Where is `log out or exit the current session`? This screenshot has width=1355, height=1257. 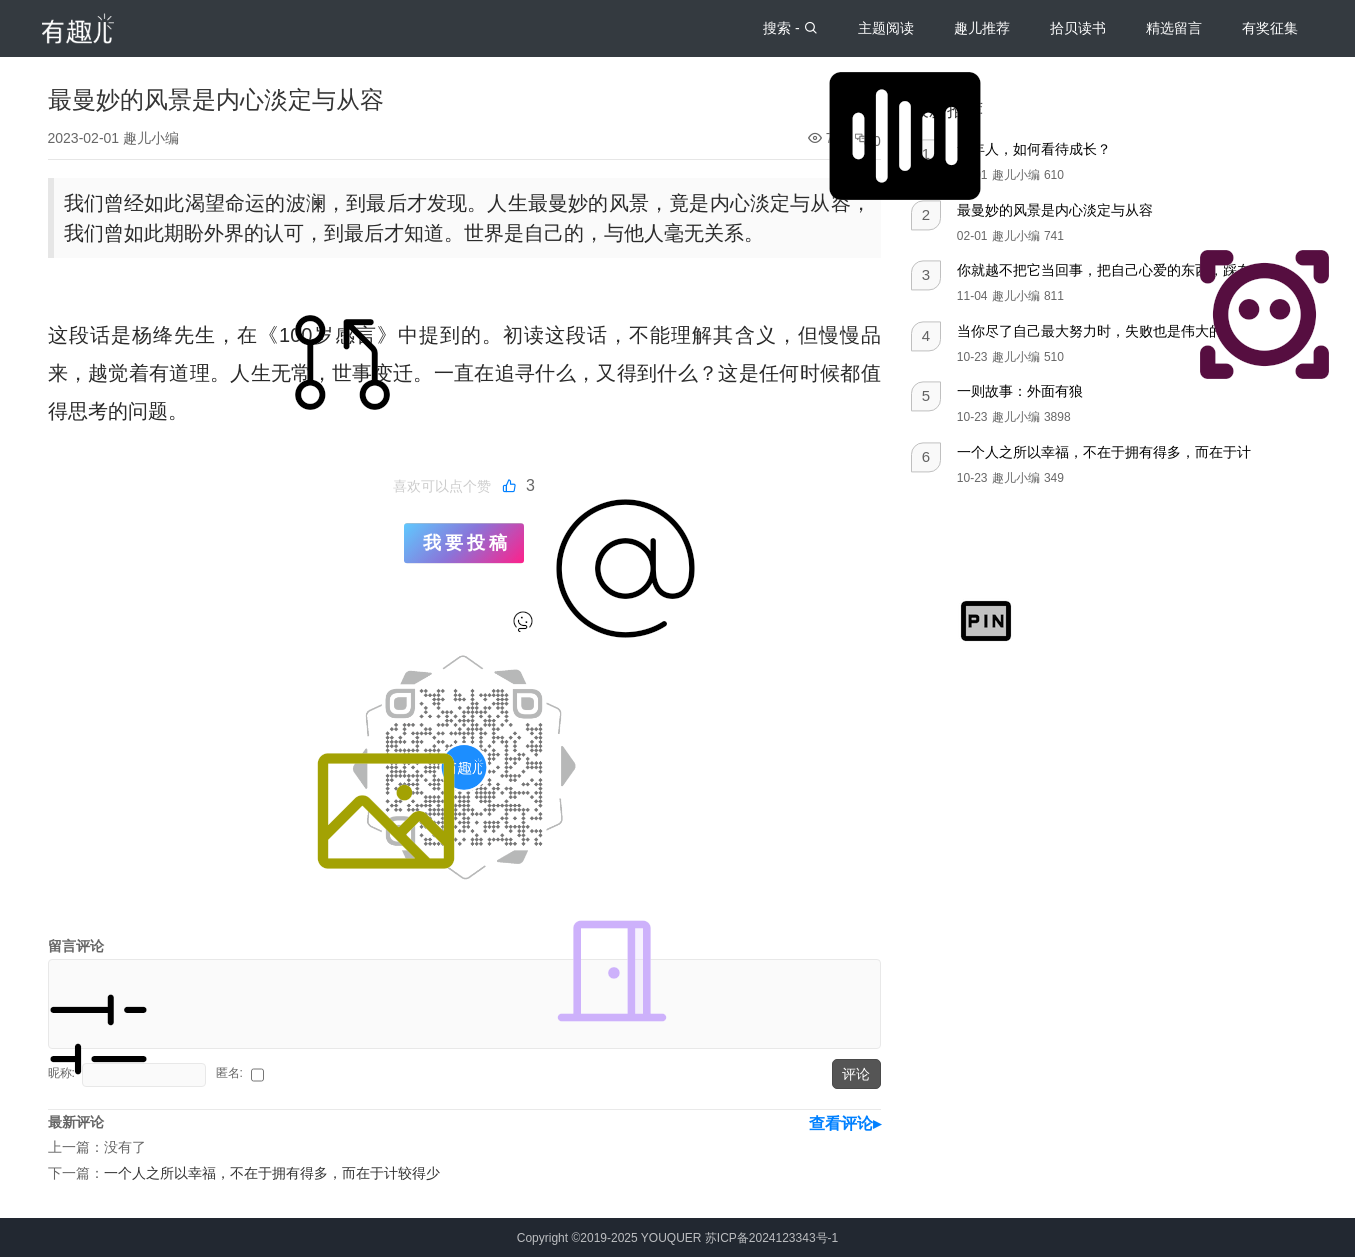 log out or exit the current session is located at coordinates (612, 971).